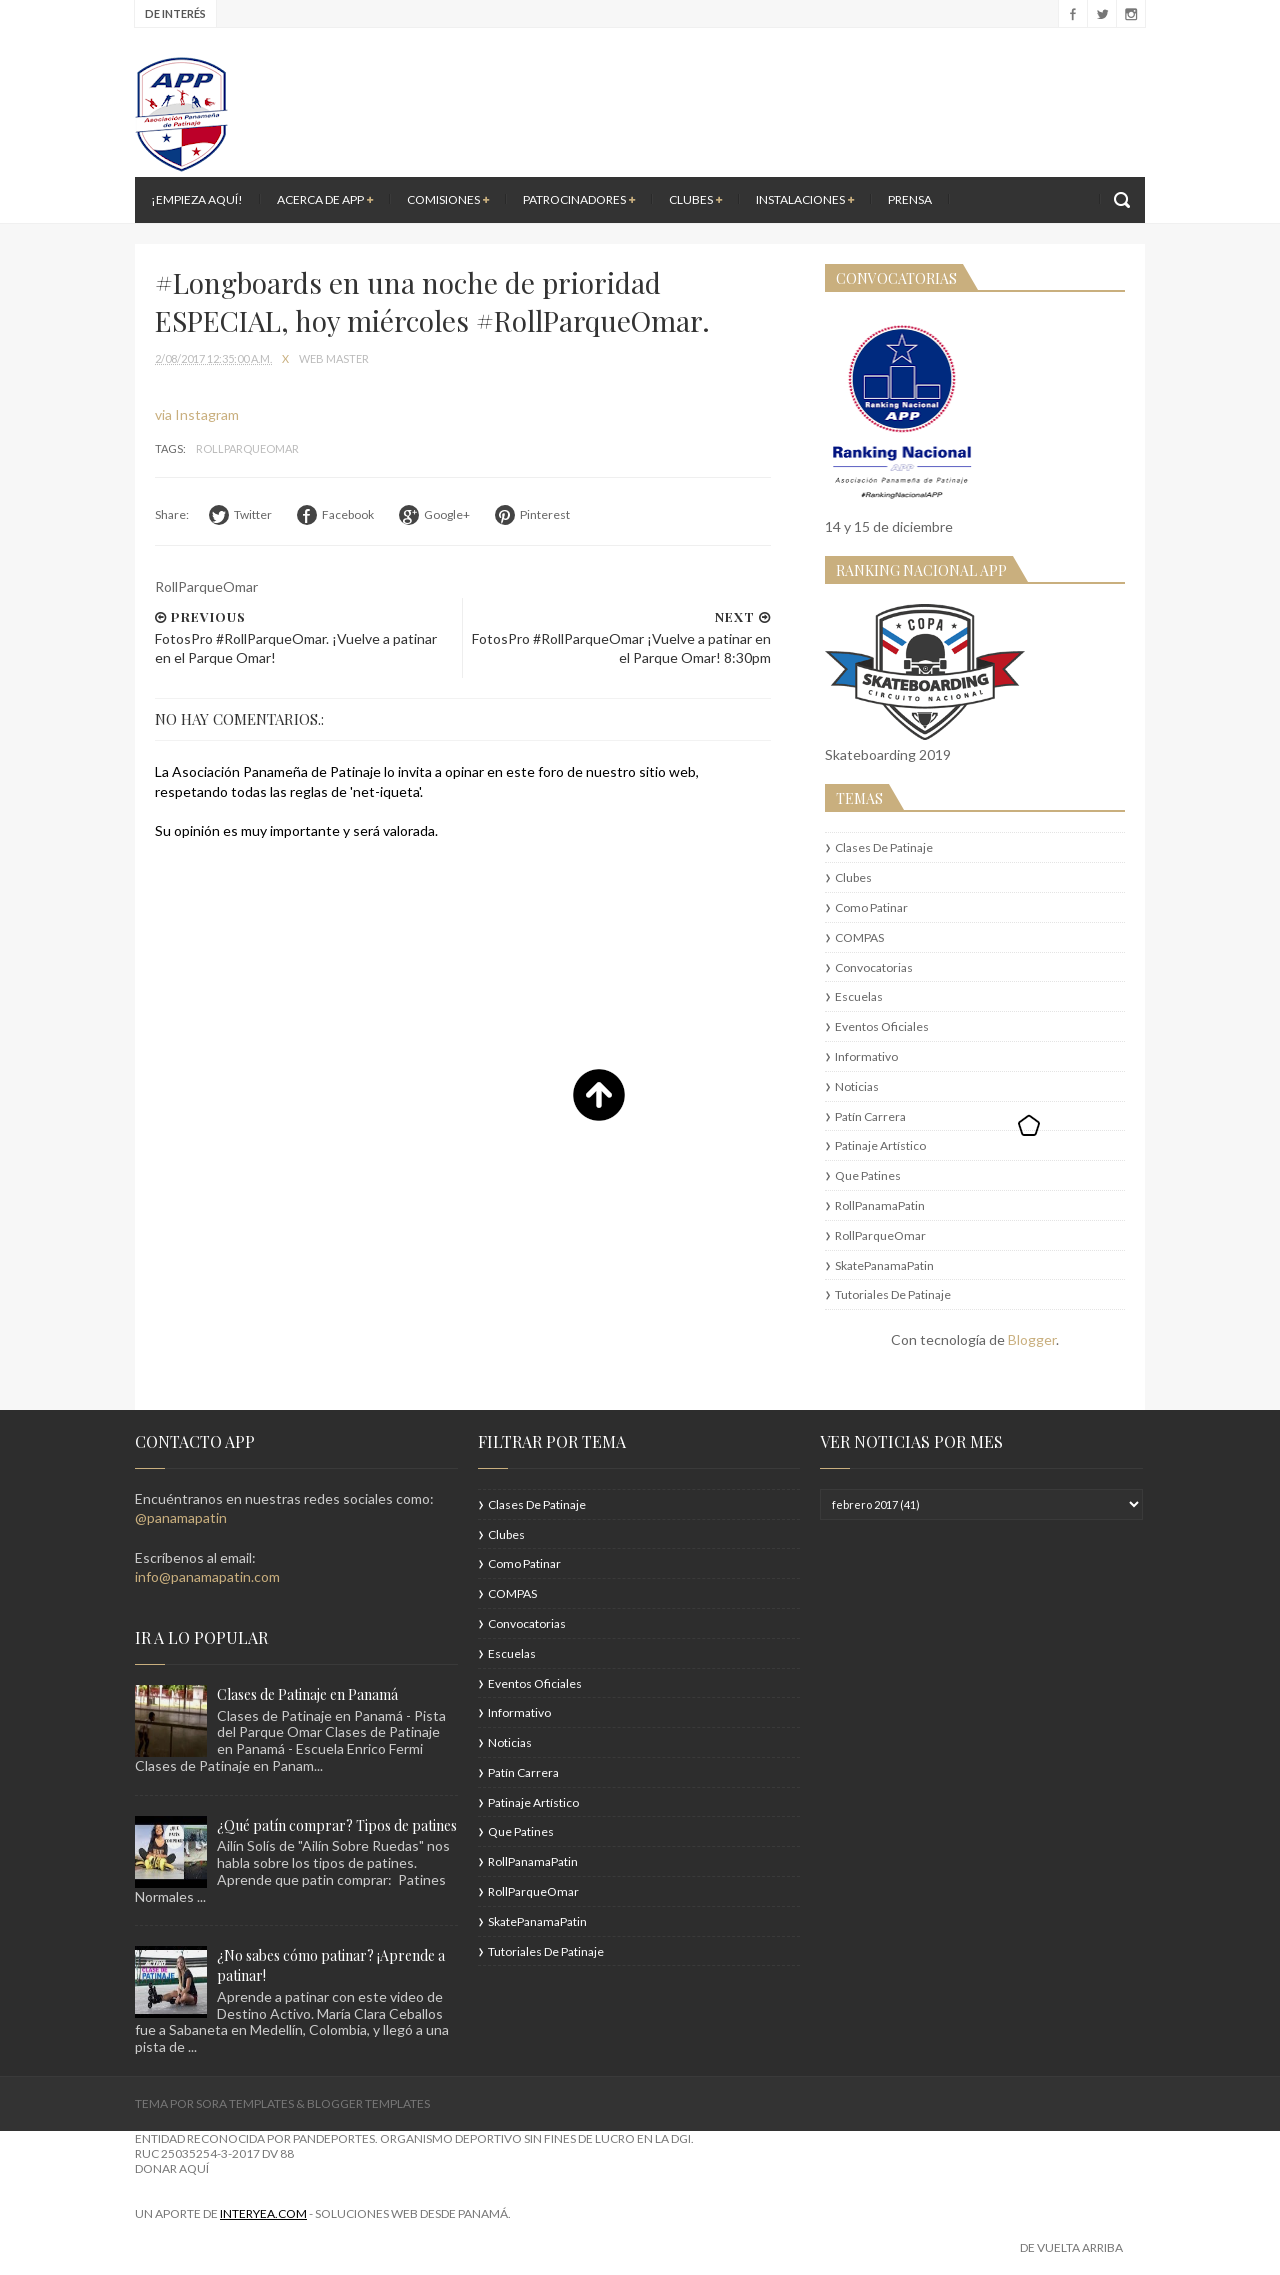 Image resolution: width=1280 pixels, height=2275 pixels. I want to click on pentagon shape indicator, so click(1029, 1126).